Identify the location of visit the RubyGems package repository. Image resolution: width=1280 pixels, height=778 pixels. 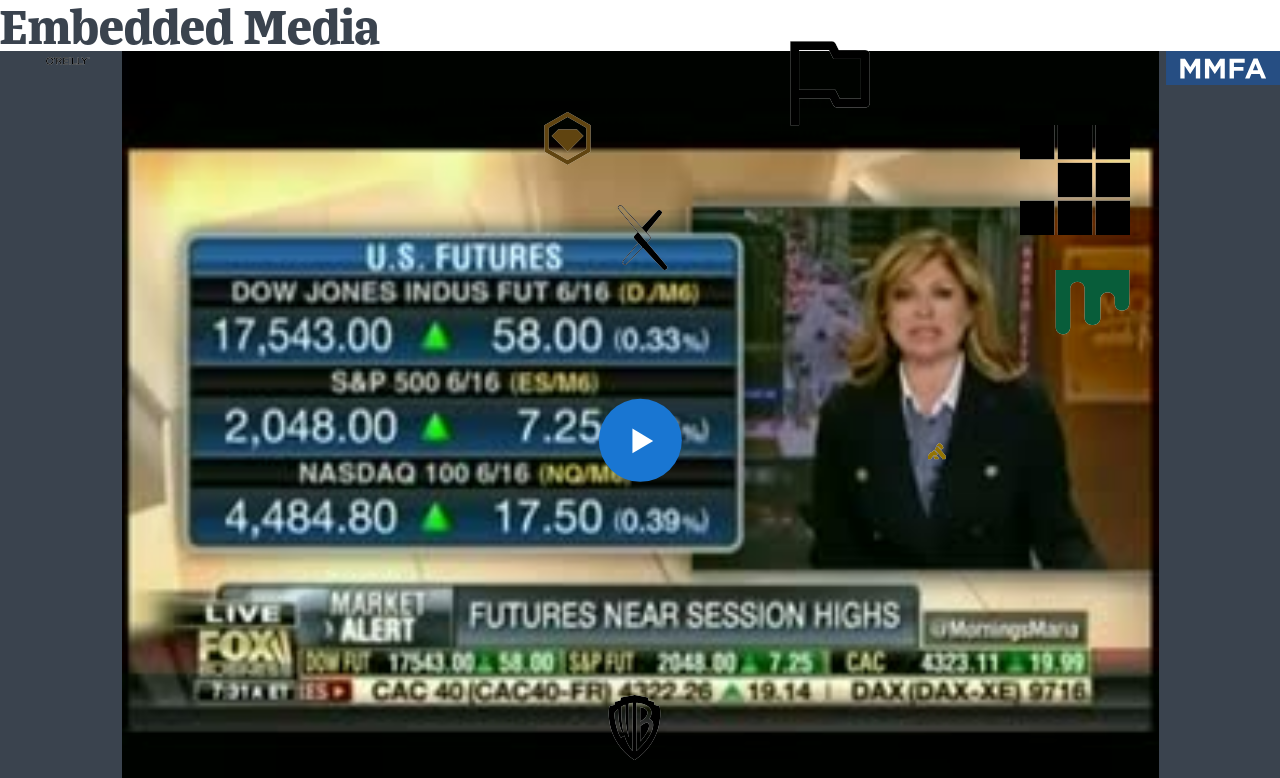
(567, 138).